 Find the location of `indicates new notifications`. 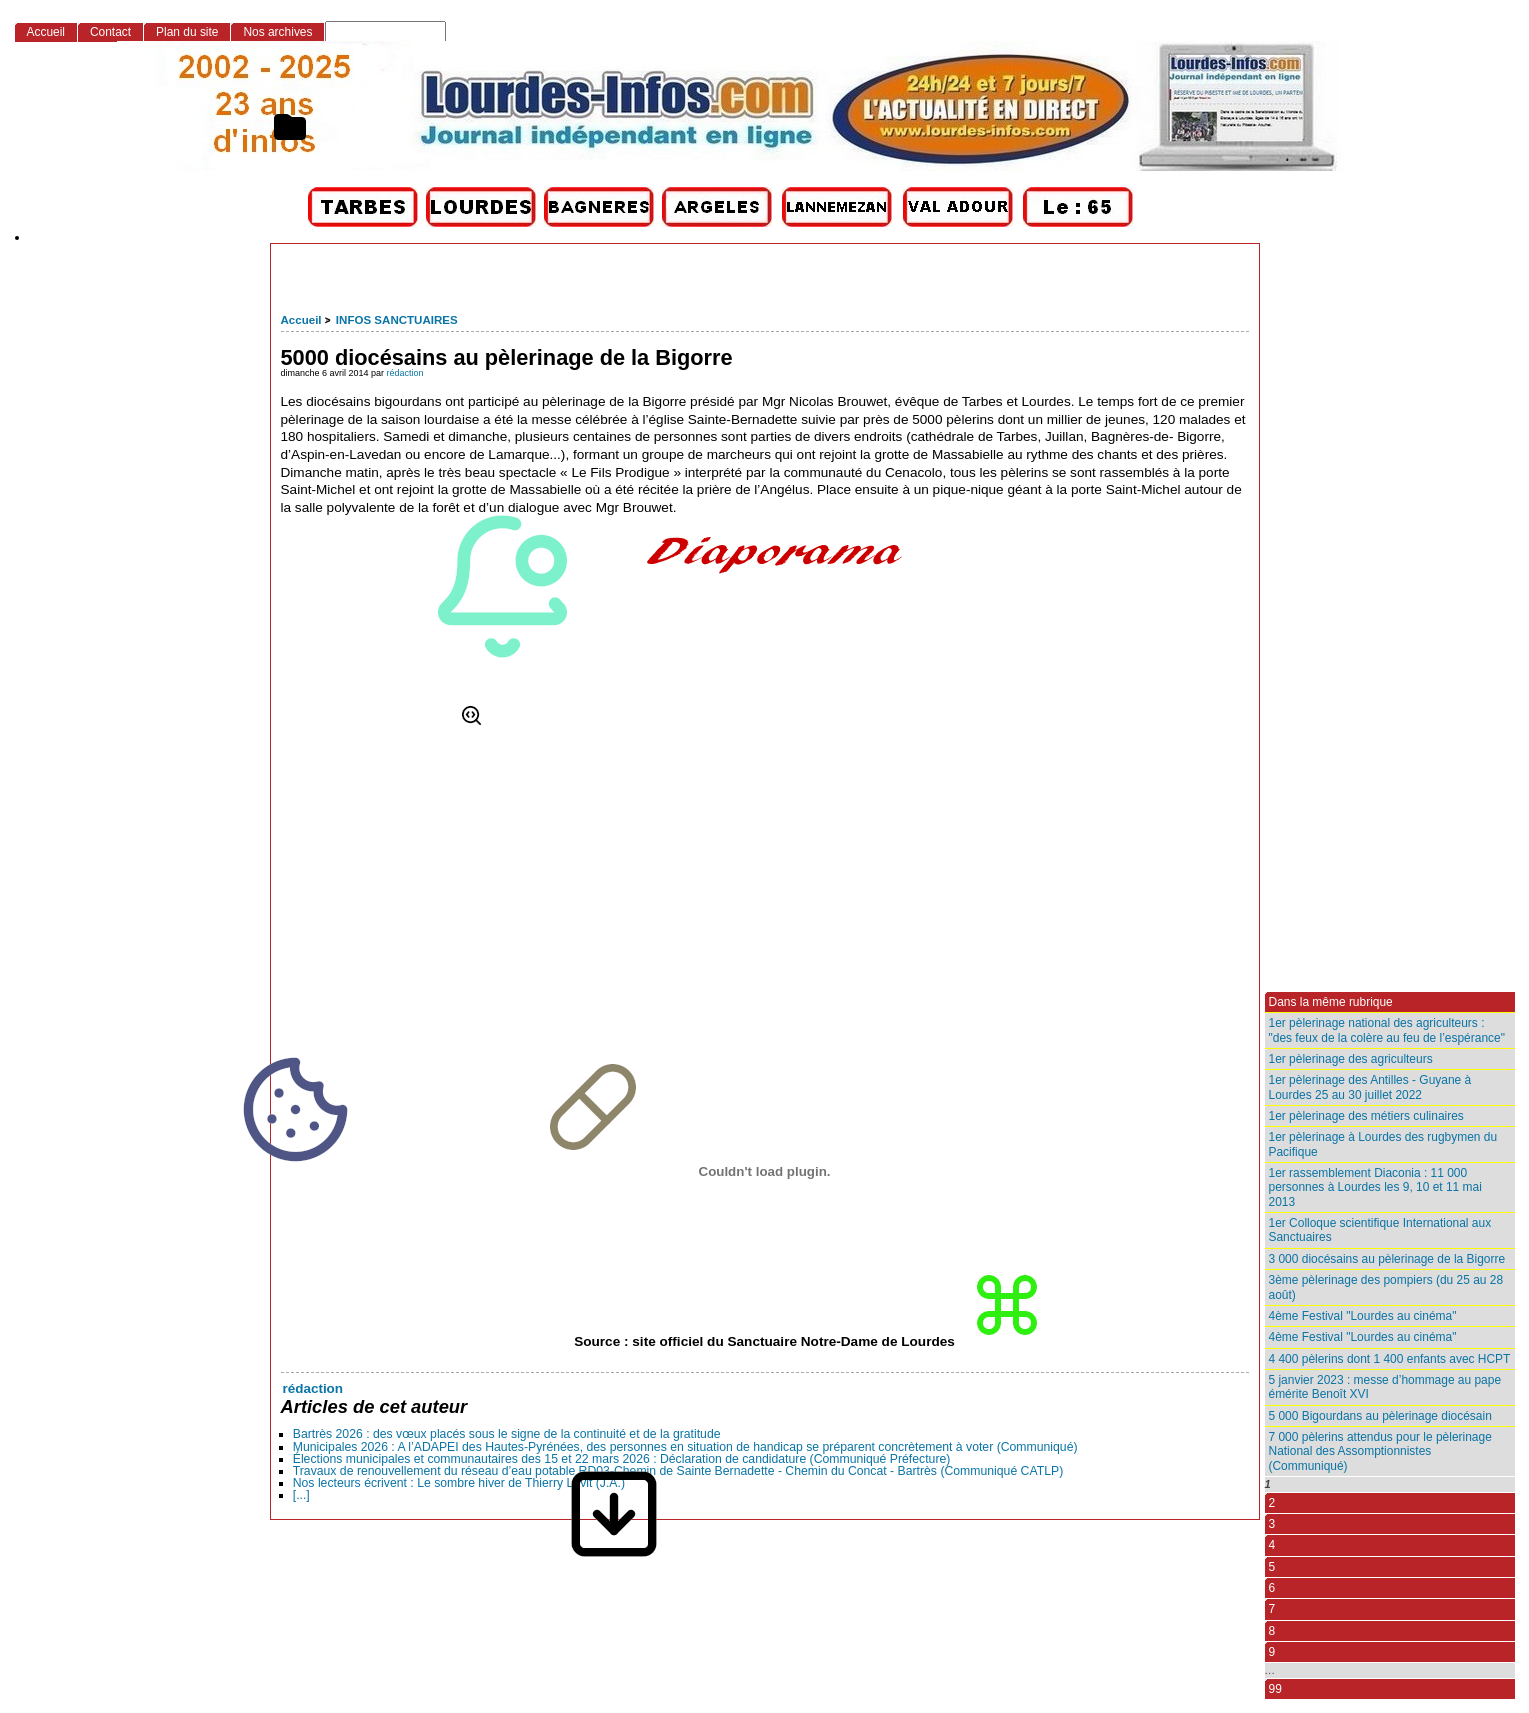

indicates new notifications is located at coordinates (502, 586).